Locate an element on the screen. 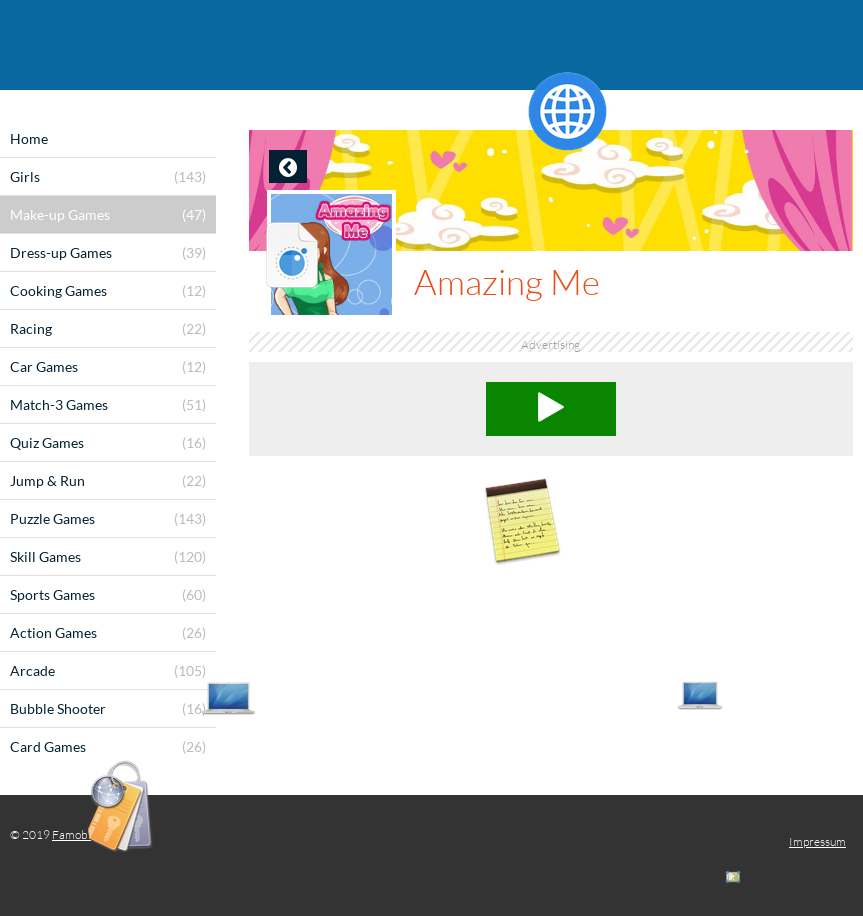 Image resolution: width=863 pixels, height=916 pixels. lua script file is located at coordinates (292, 255).